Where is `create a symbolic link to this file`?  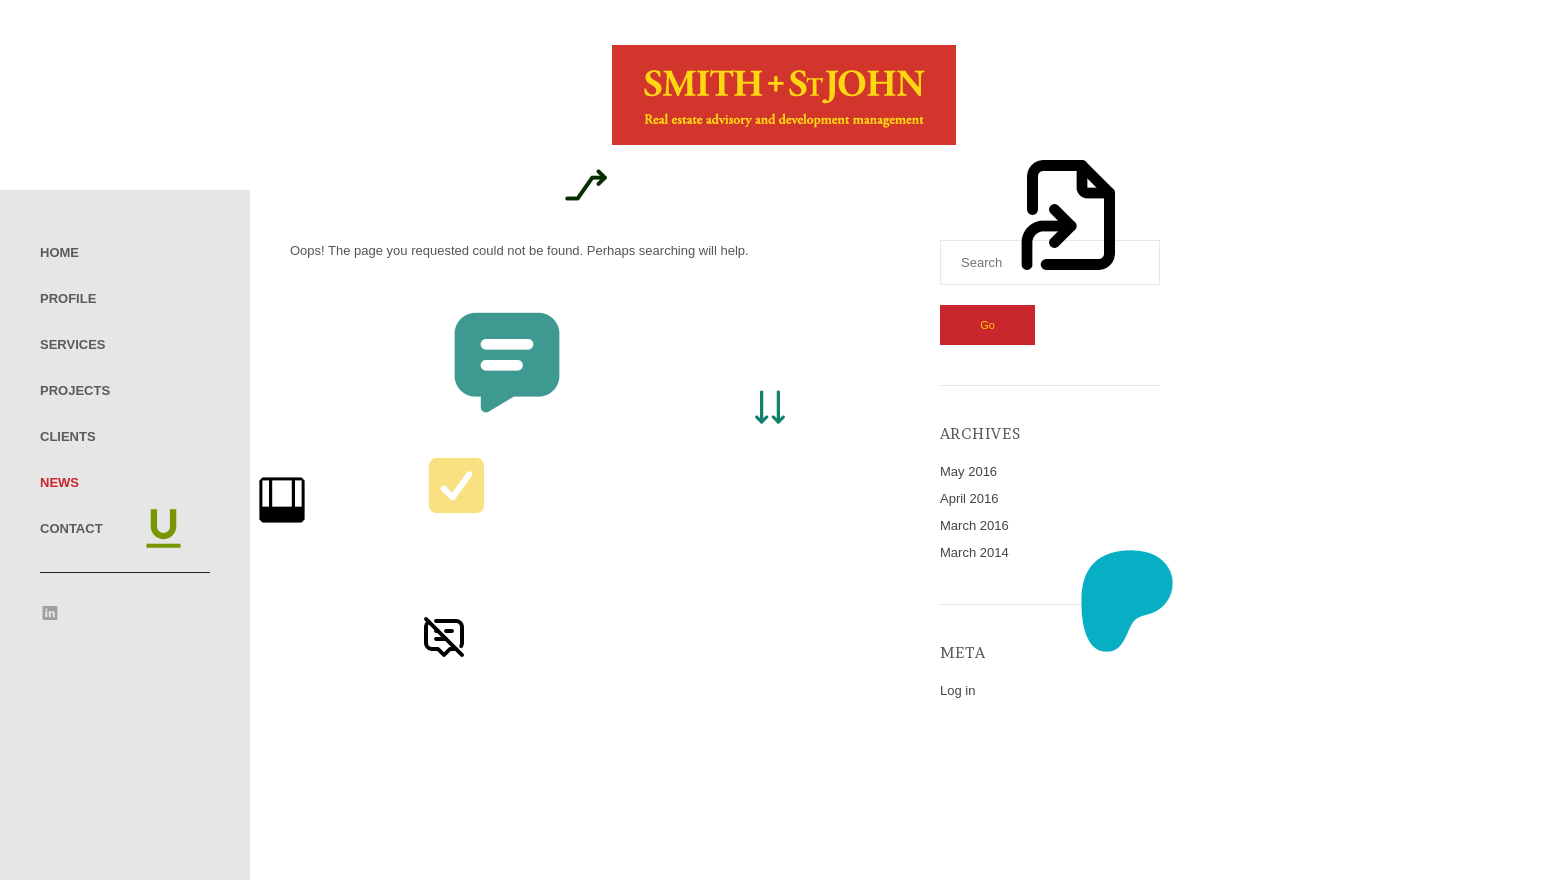
create a symbolic link to this file is located at coordinates (1071, 215).